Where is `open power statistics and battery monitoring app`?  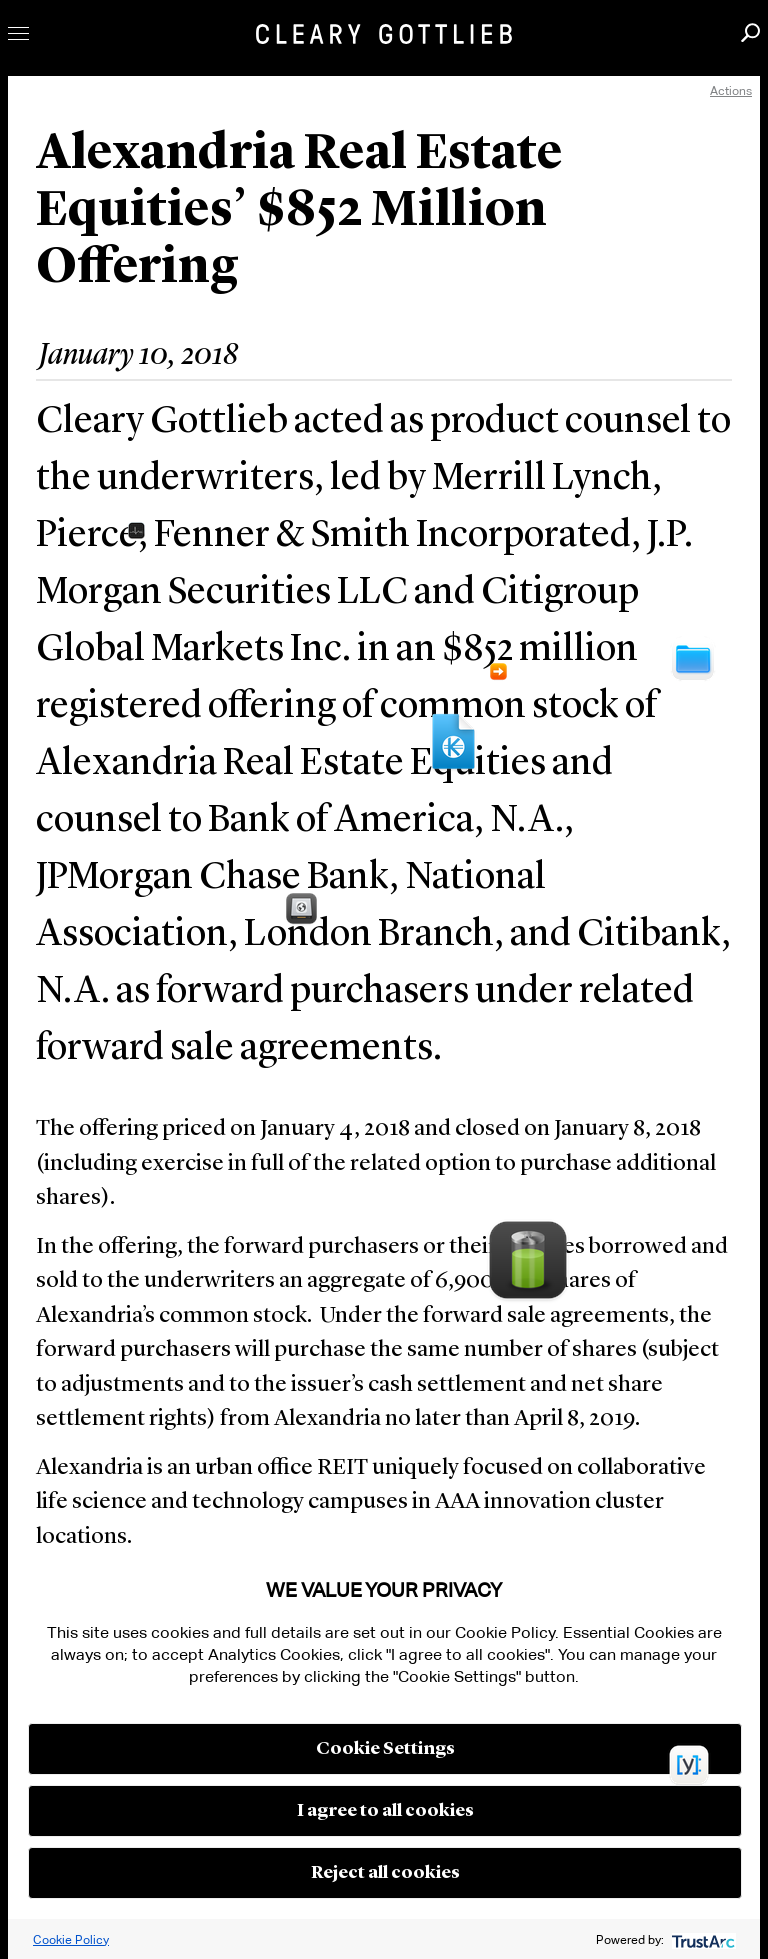 open power statistics and battery monitoring app is located at coordinates (136, 530).